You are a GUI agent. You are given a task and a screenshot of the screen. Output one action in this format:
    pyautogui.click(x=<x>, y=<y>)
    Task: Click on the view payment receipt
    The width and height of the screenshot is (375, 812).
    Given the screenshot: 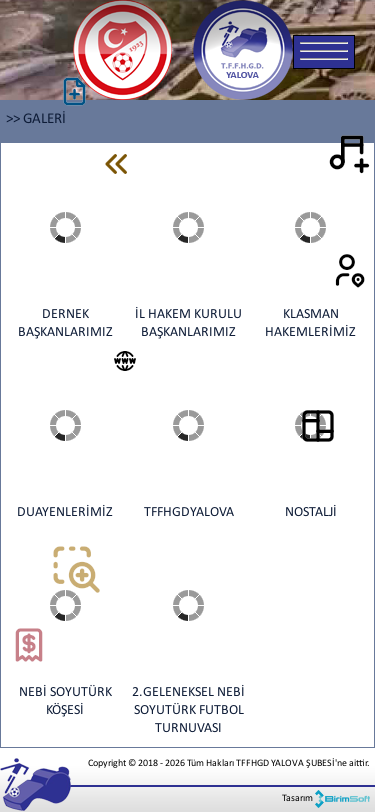 What is the action you would take?
    pyautogui.click(x=29, y=645)
    